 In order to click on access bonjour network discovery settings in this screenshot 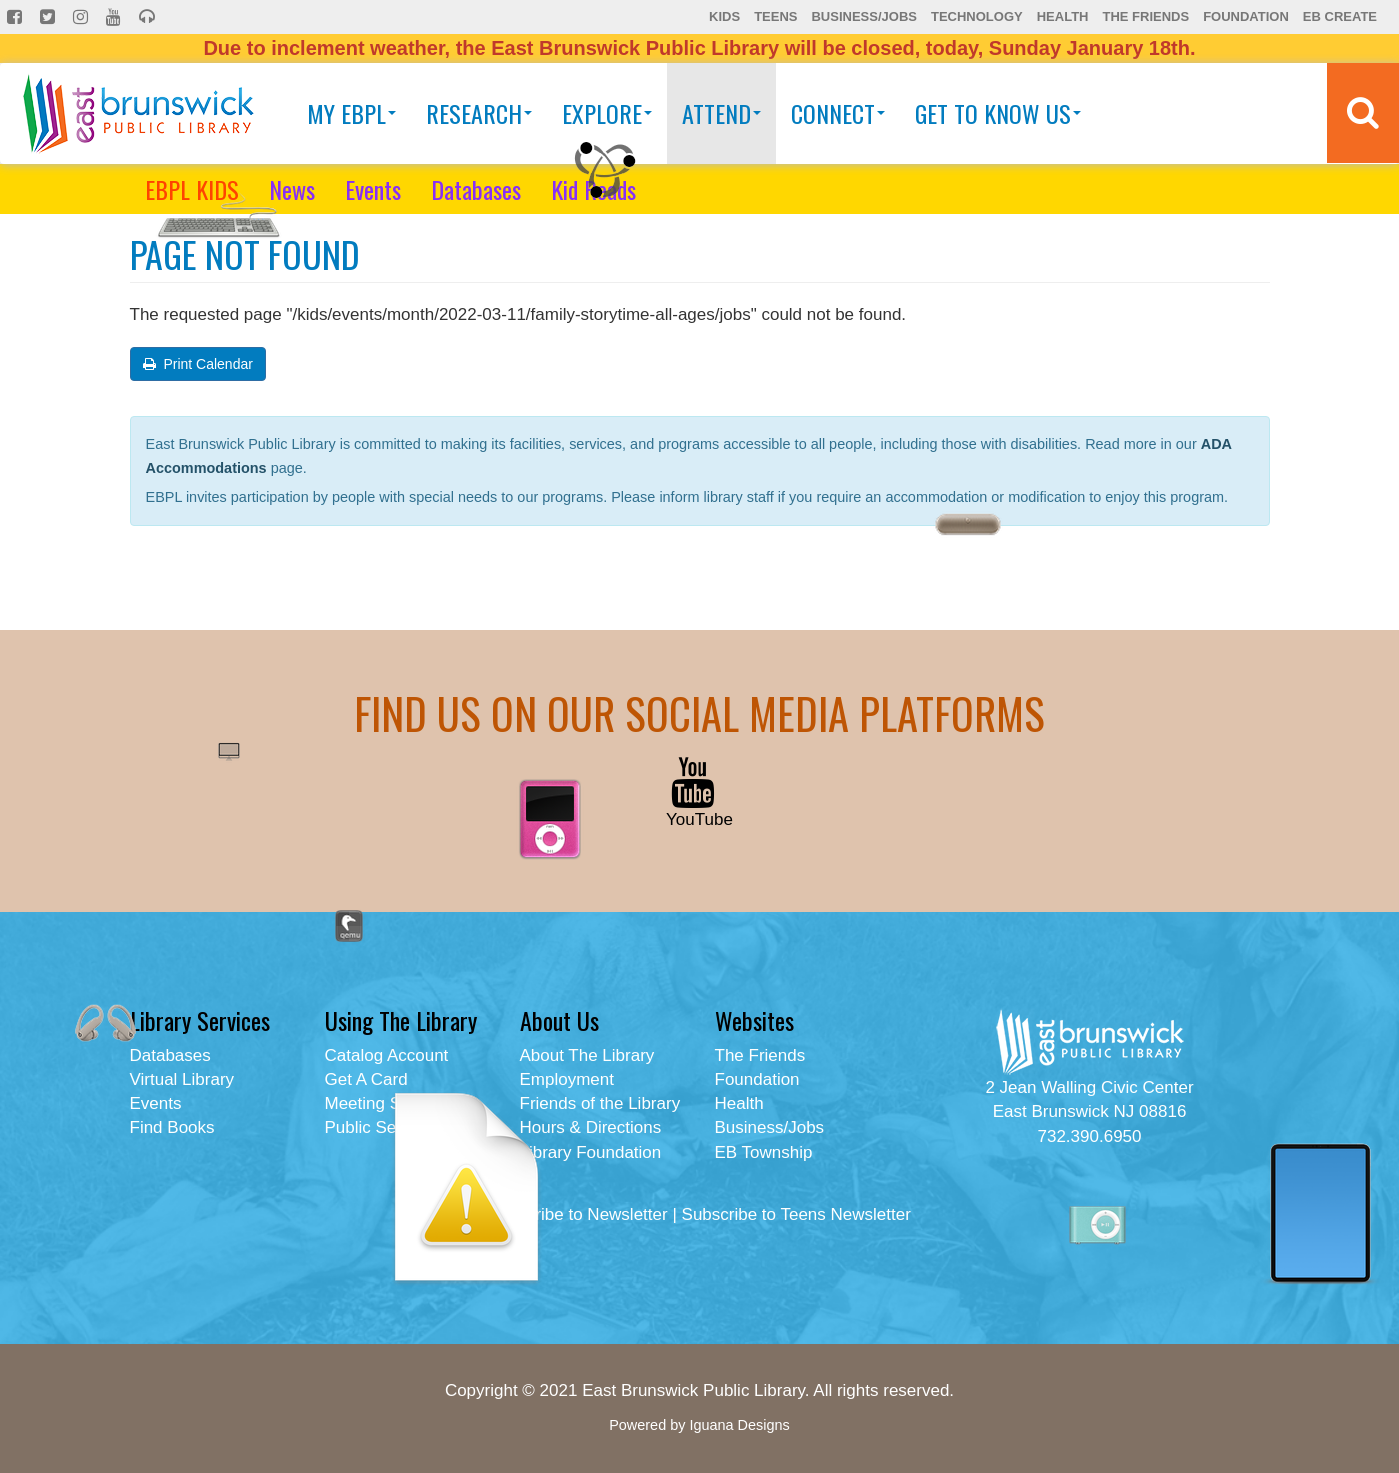, I will do `click(605, 170)`.